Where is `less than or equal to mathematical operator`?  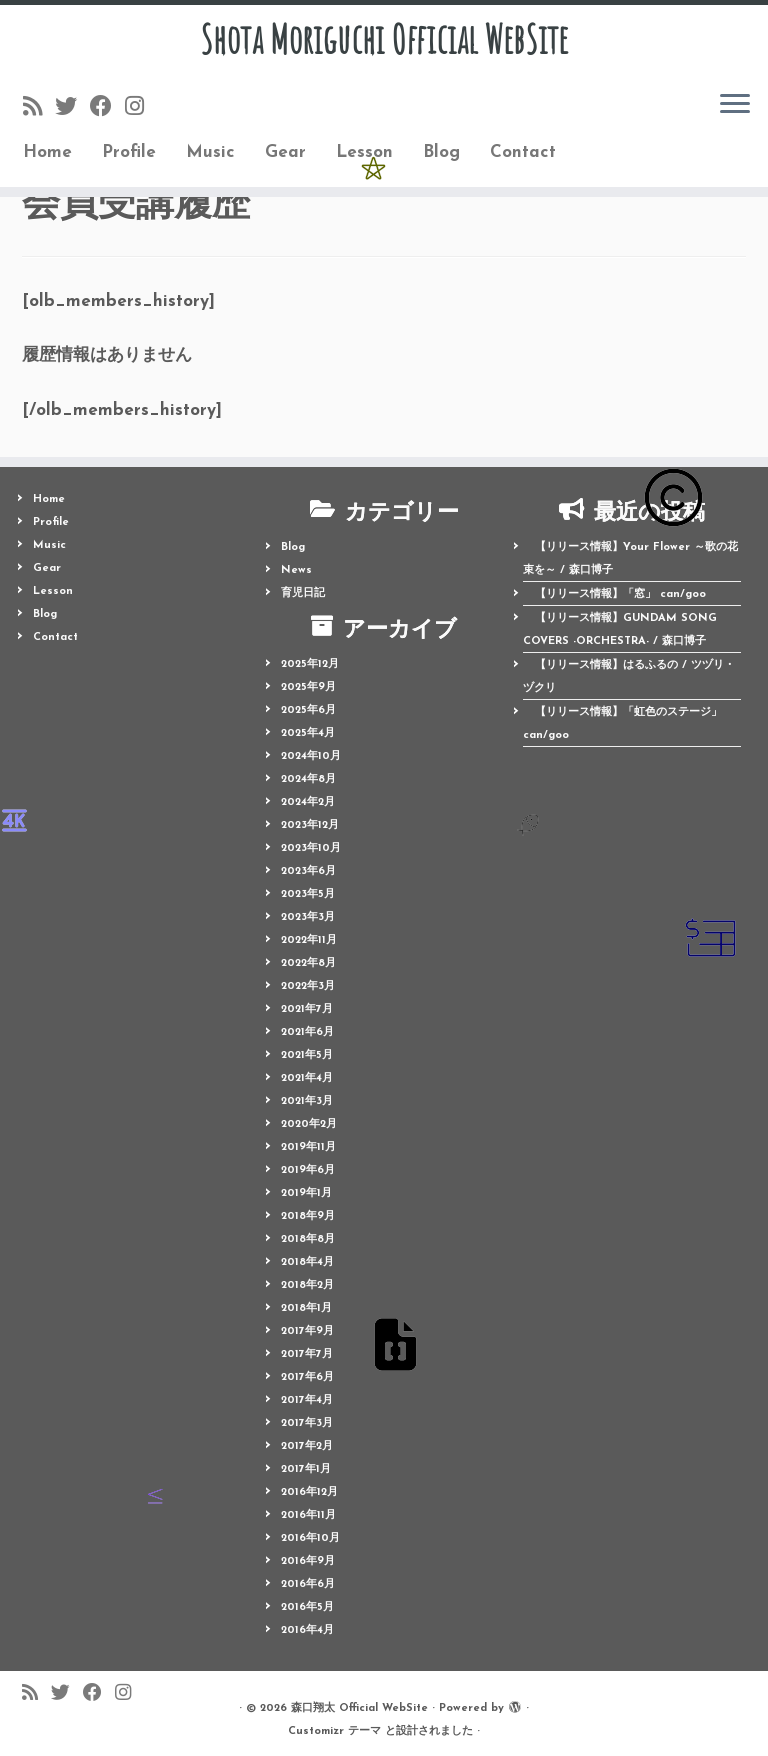 less than or equal to mathematical operator is located at coordinates (155, 1496).